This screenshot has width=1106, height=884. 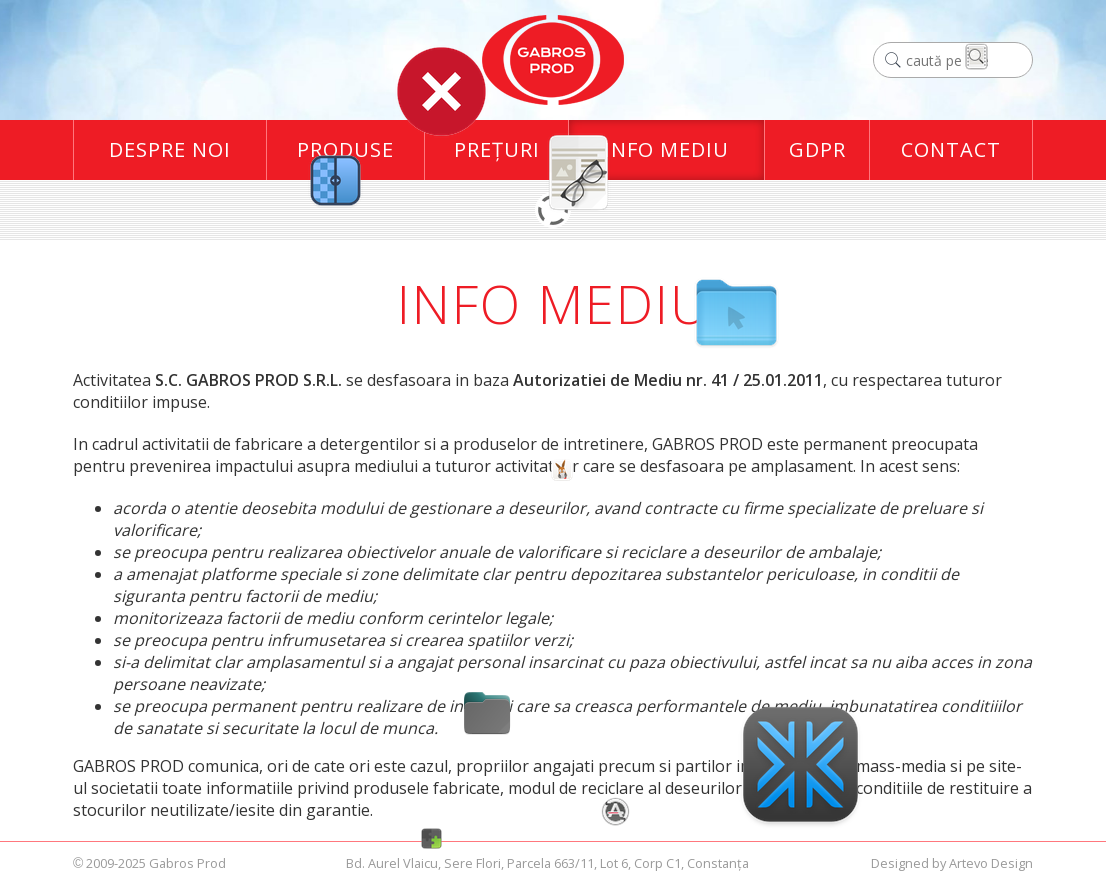 I want to click on check for available software updates, so click(x=615, y=811).